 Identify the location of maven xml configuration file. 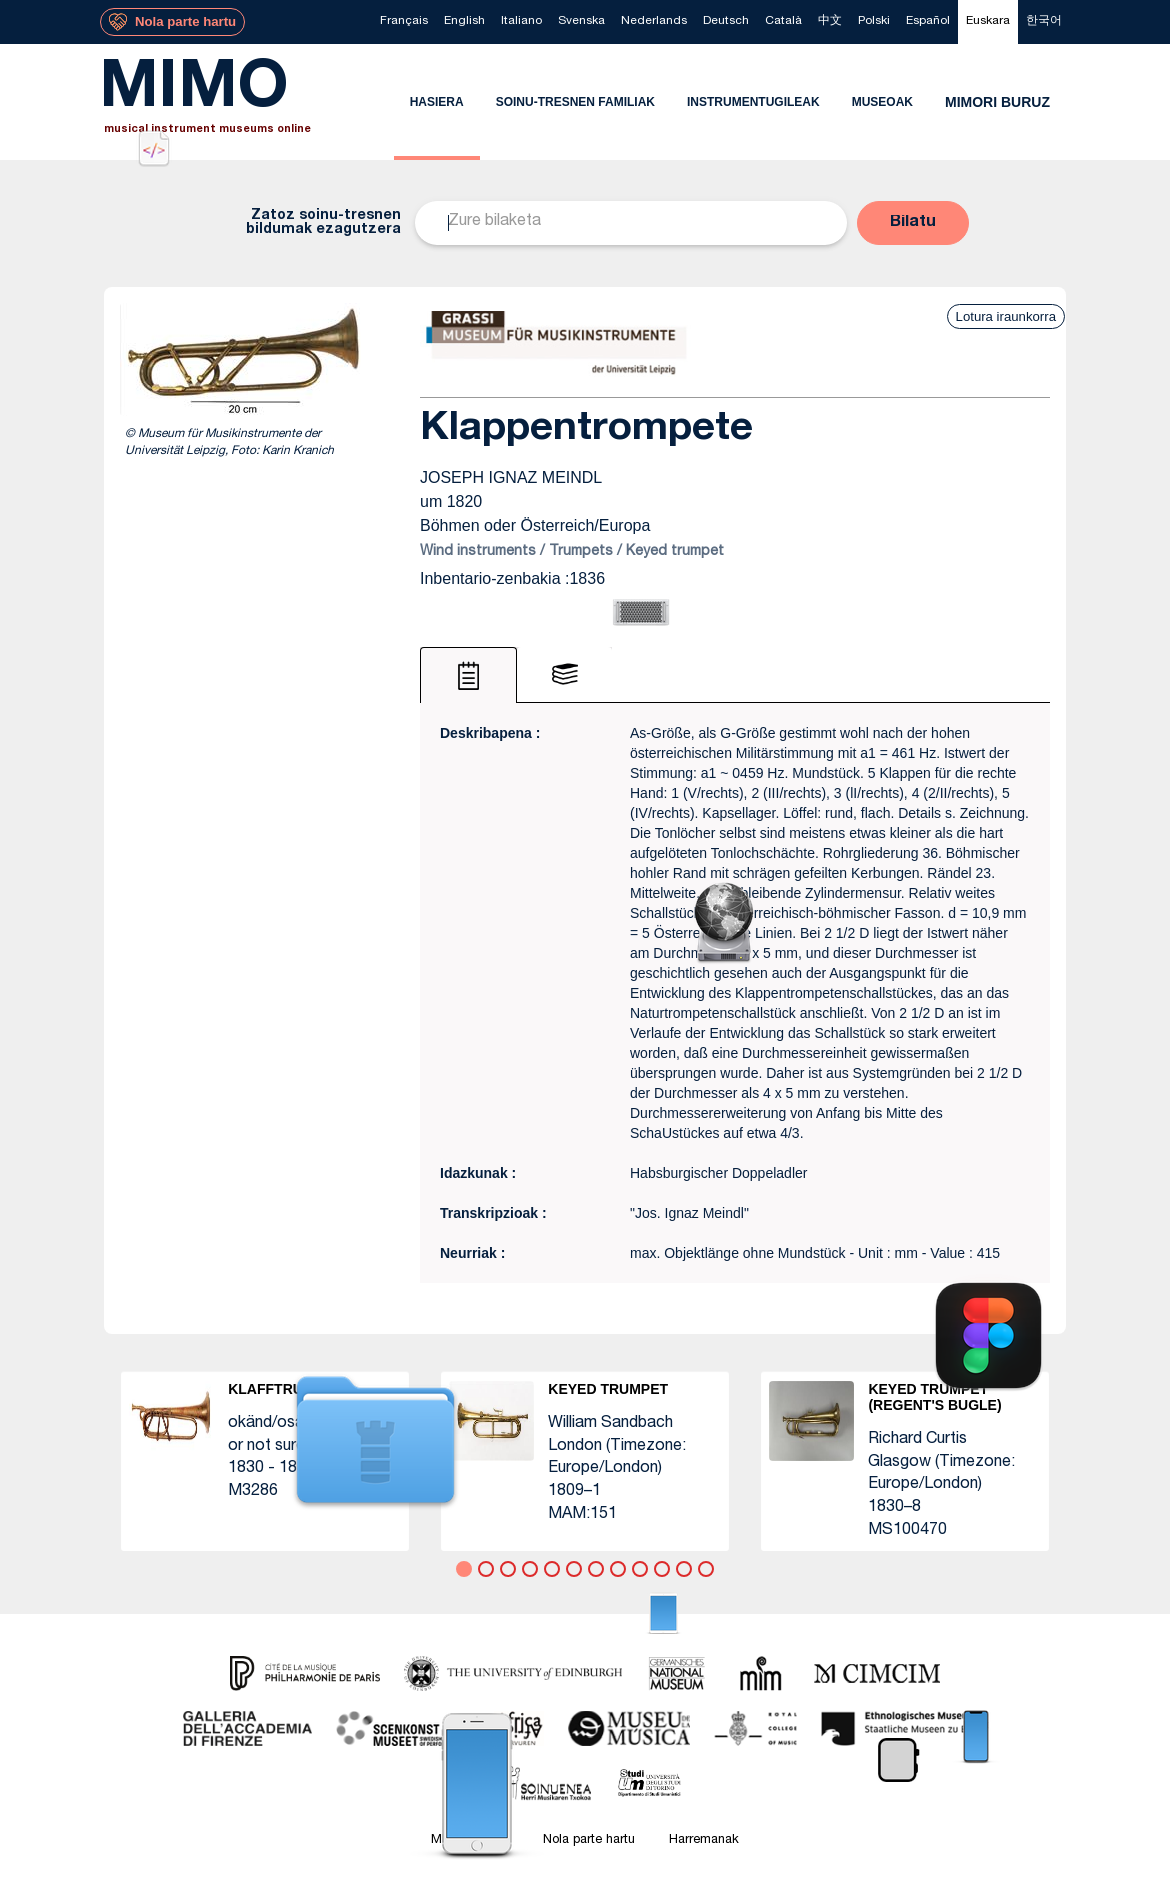
(154, 148).